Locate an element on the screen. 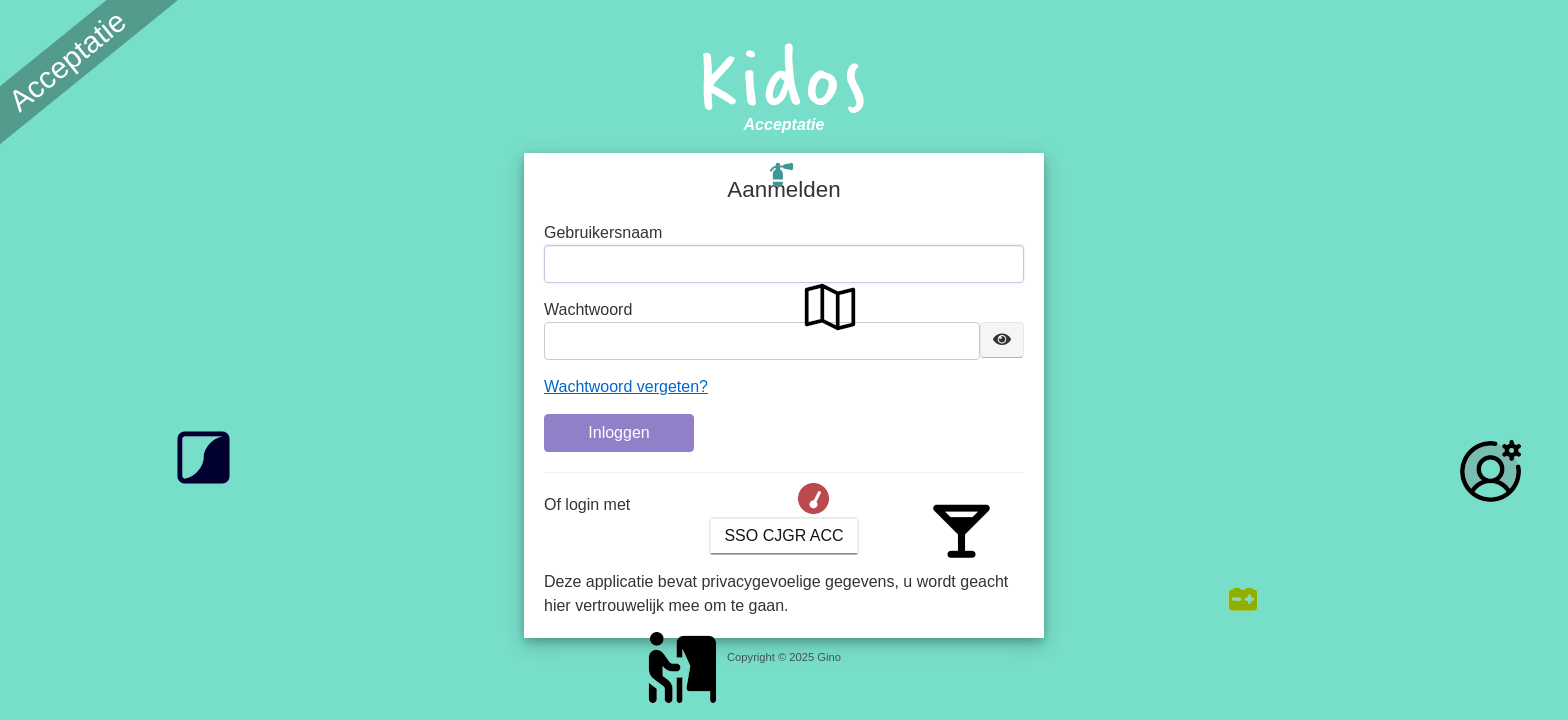  access voting or polling booth is located at coordinates (680, 667).